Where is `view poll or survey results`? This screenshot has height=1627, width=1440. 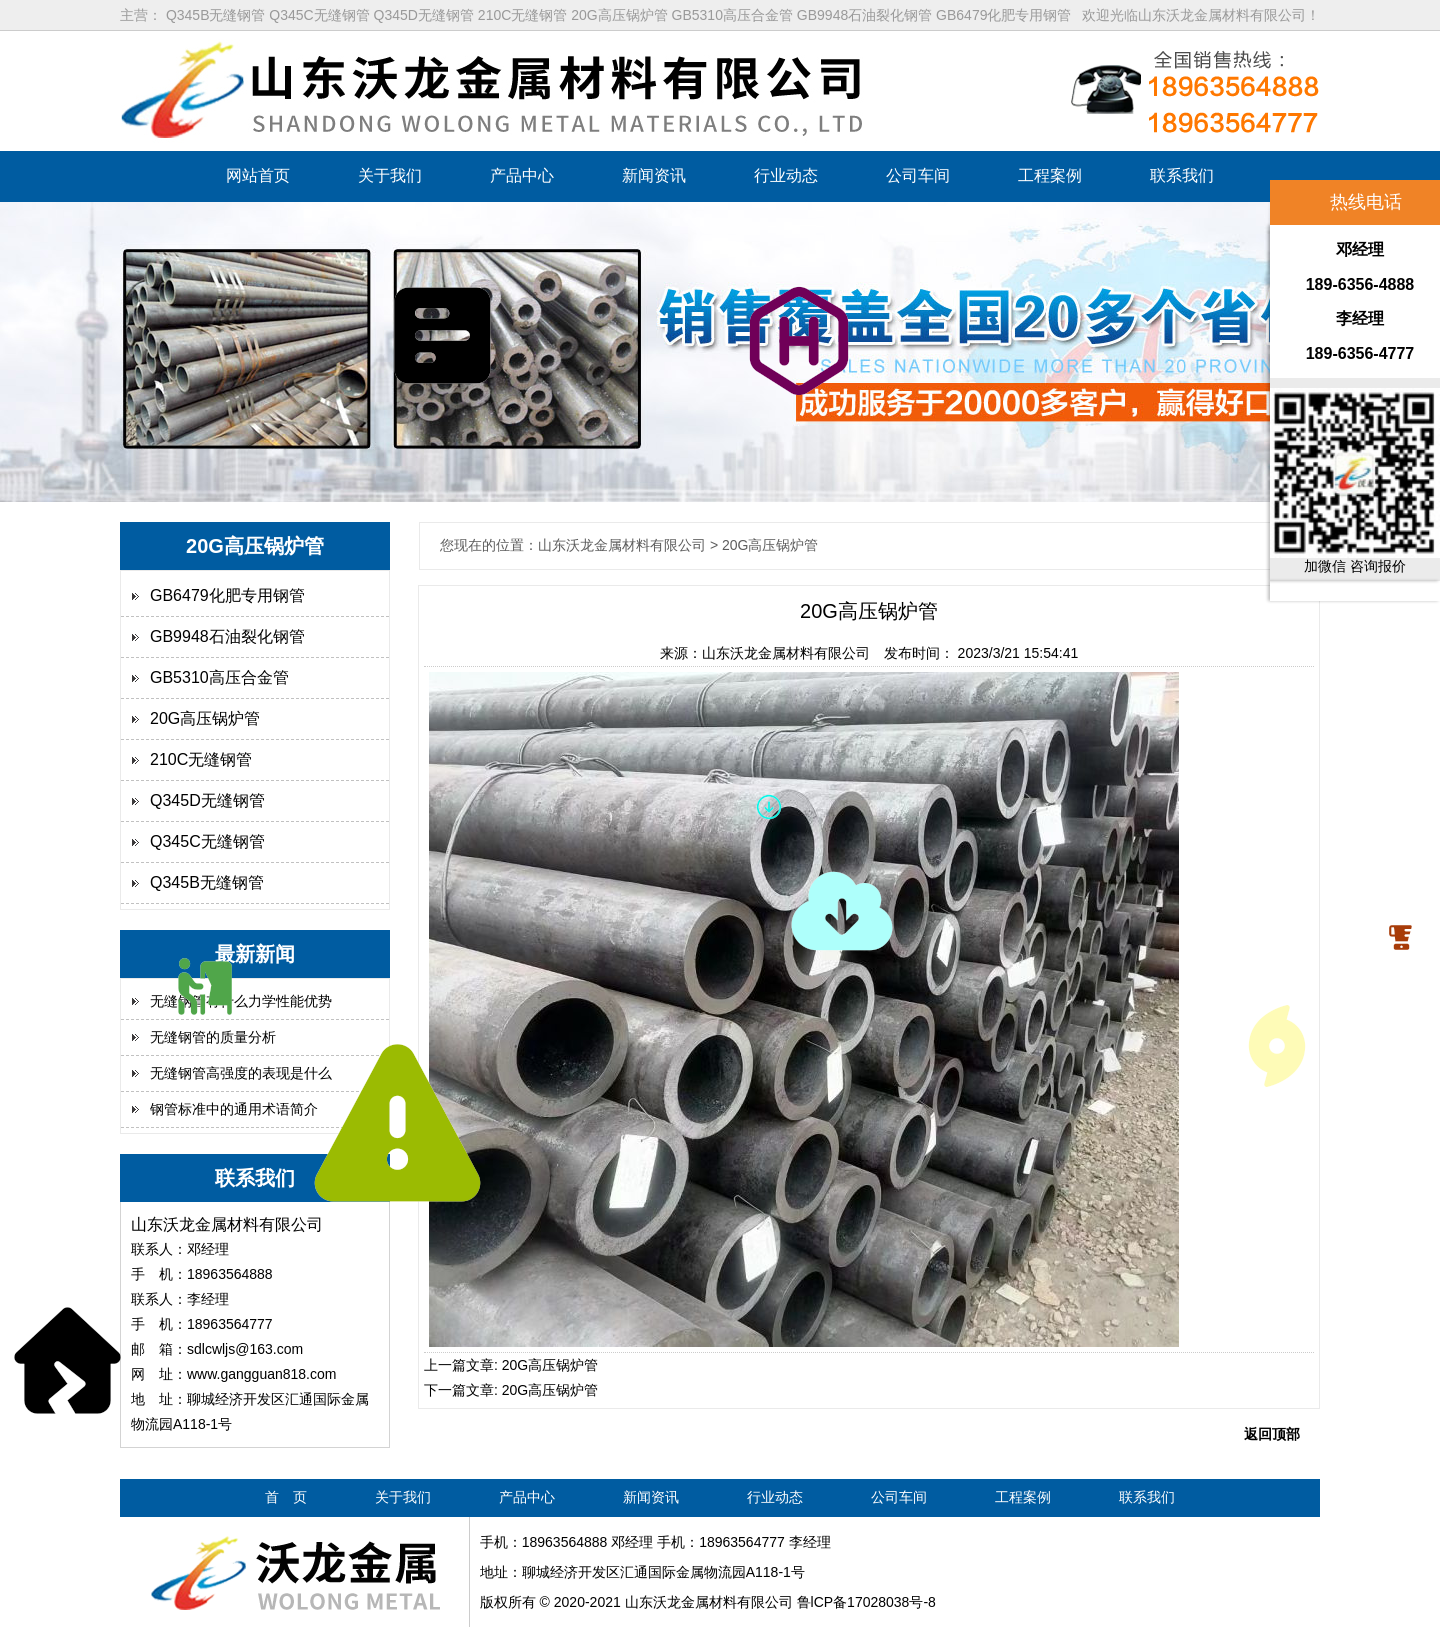 view poll or survey results is located at coordinates (442, 335).